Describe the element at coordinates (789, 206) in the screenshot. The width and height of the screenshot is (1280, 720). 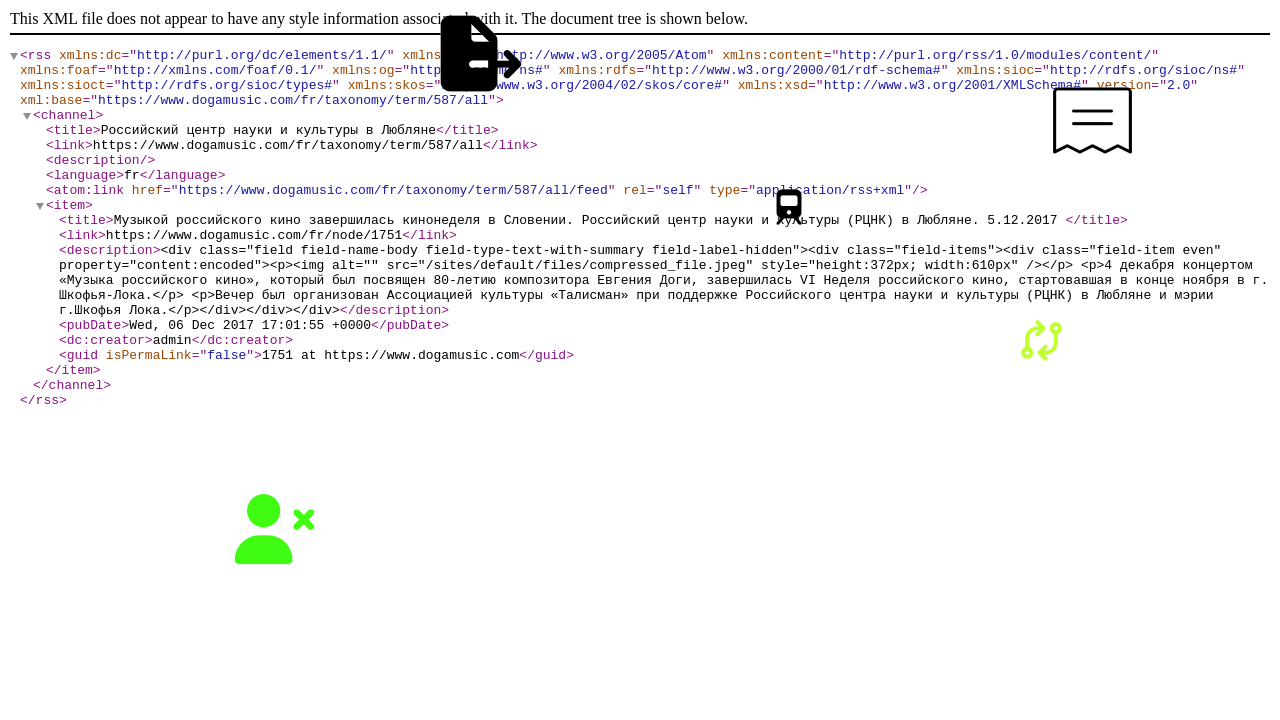
I see `access train schedules or rail transit options` at that location.